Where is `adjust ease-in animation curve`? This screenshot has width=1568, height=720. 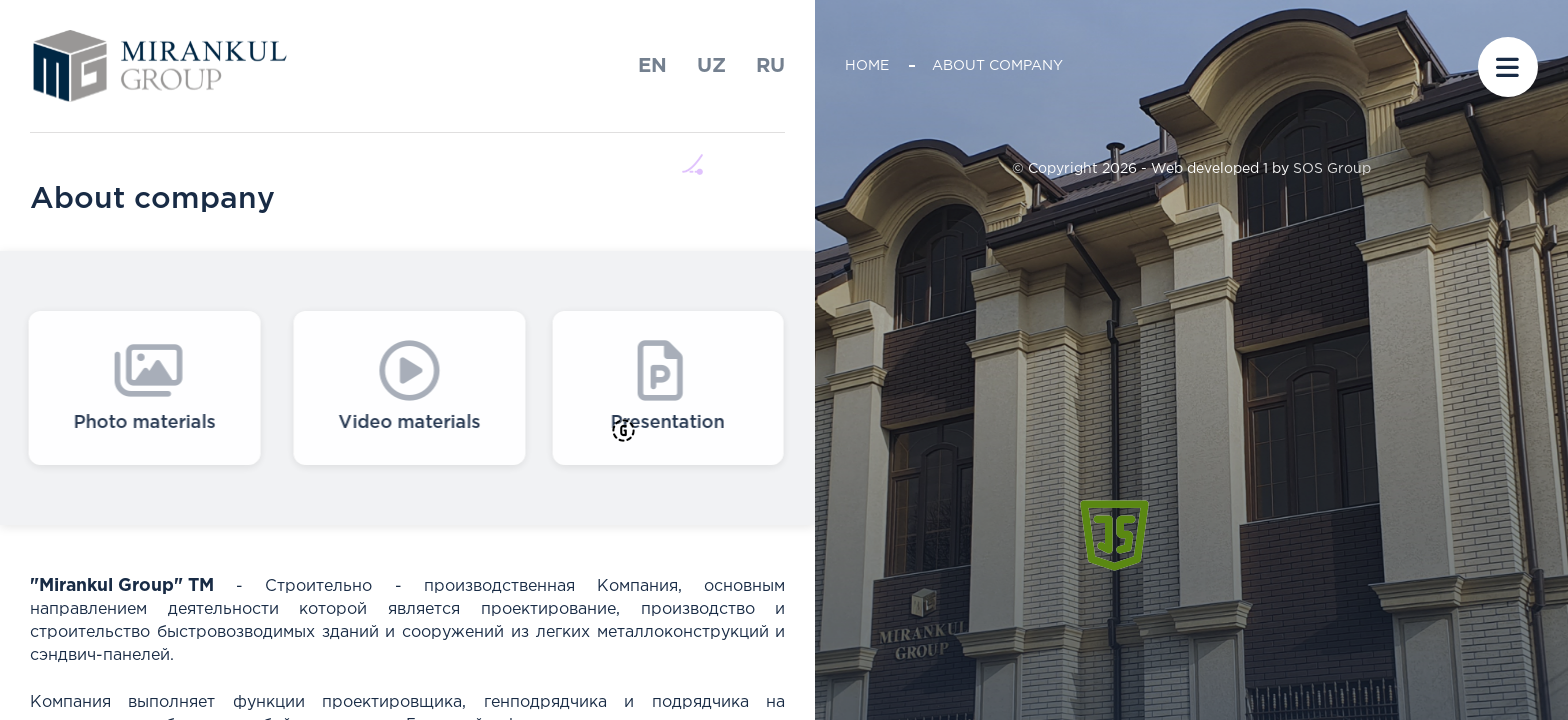 adjust ease-in animation curve is located at coordinates (692, 164).